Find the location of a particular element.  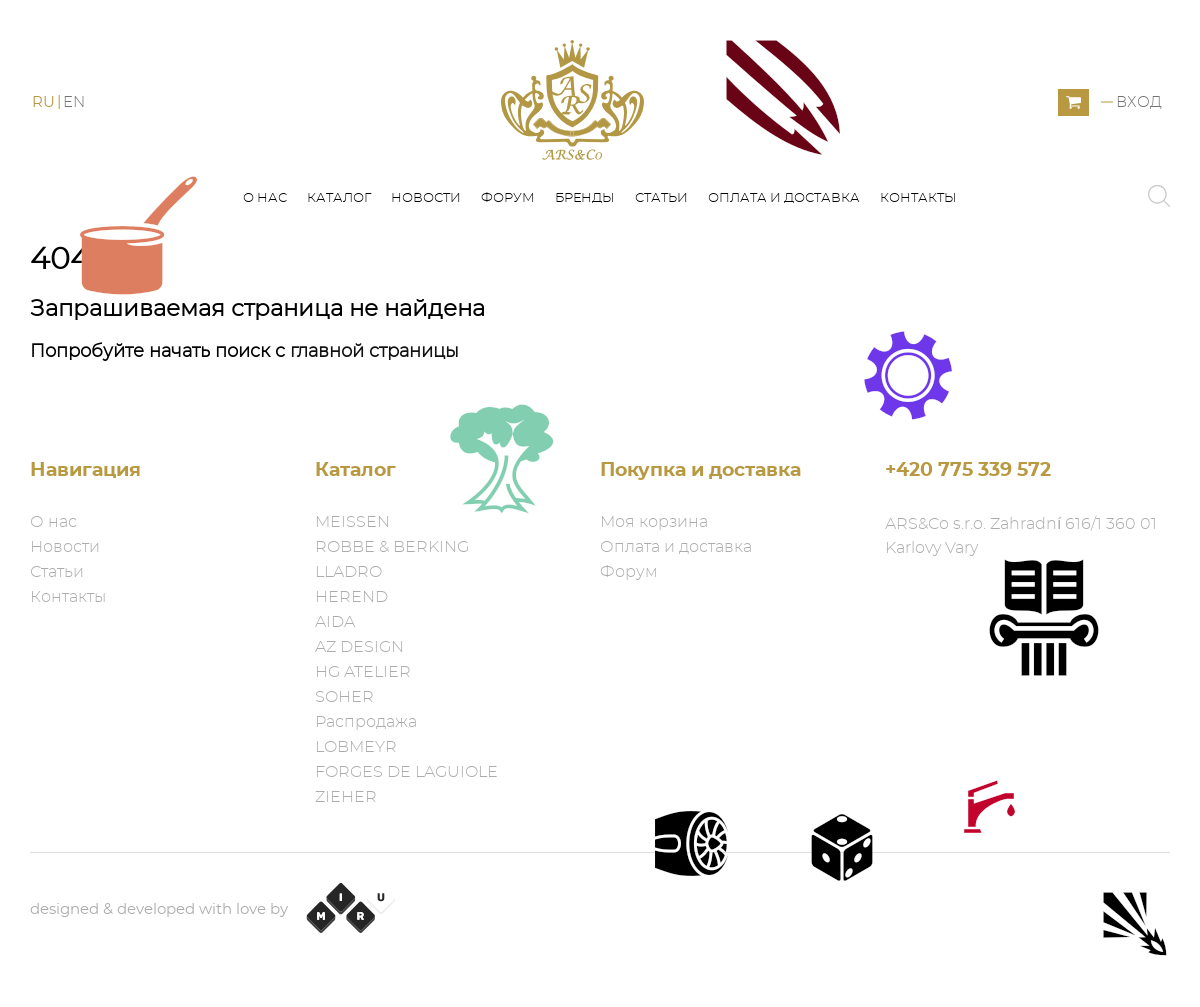

fishing equipment or tackle inventory is located at coordinates (782, 97).